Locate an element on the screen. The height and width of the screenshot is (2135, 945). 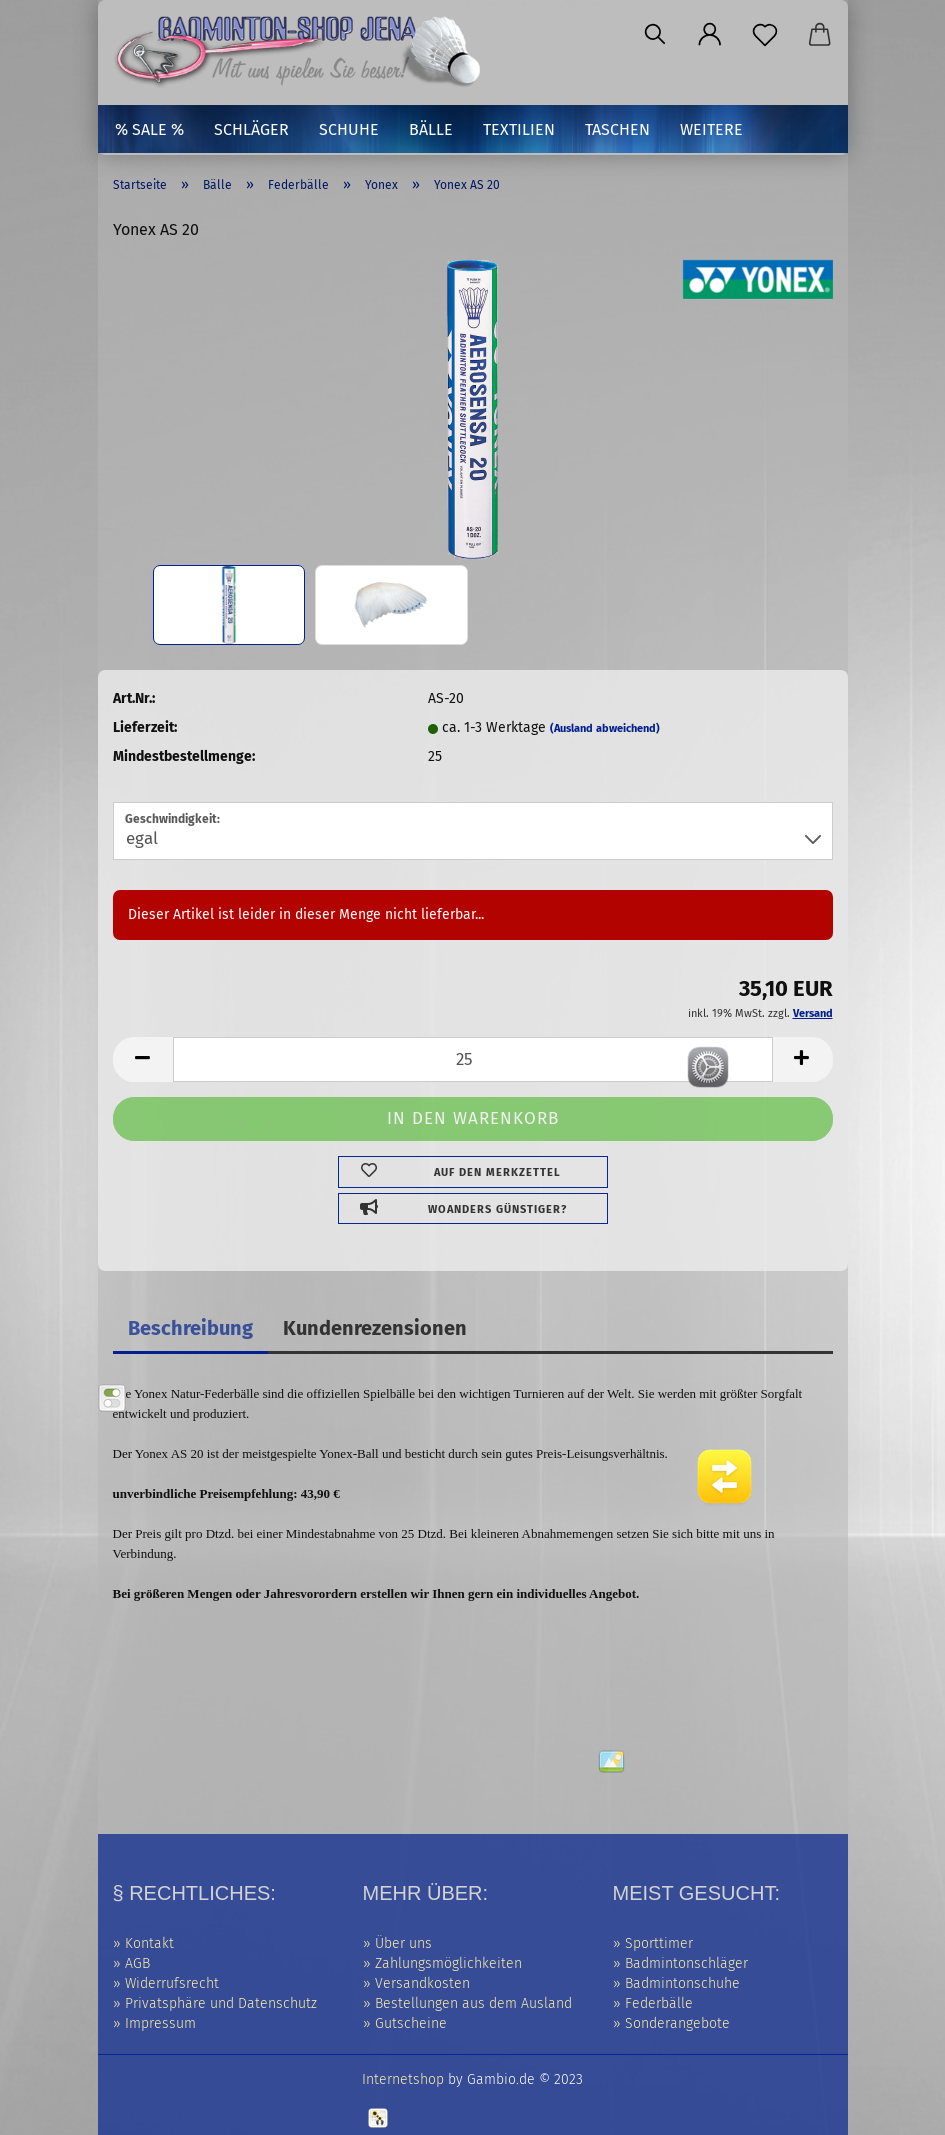
open system settings or preferences is located at coordinates (708, 1067).